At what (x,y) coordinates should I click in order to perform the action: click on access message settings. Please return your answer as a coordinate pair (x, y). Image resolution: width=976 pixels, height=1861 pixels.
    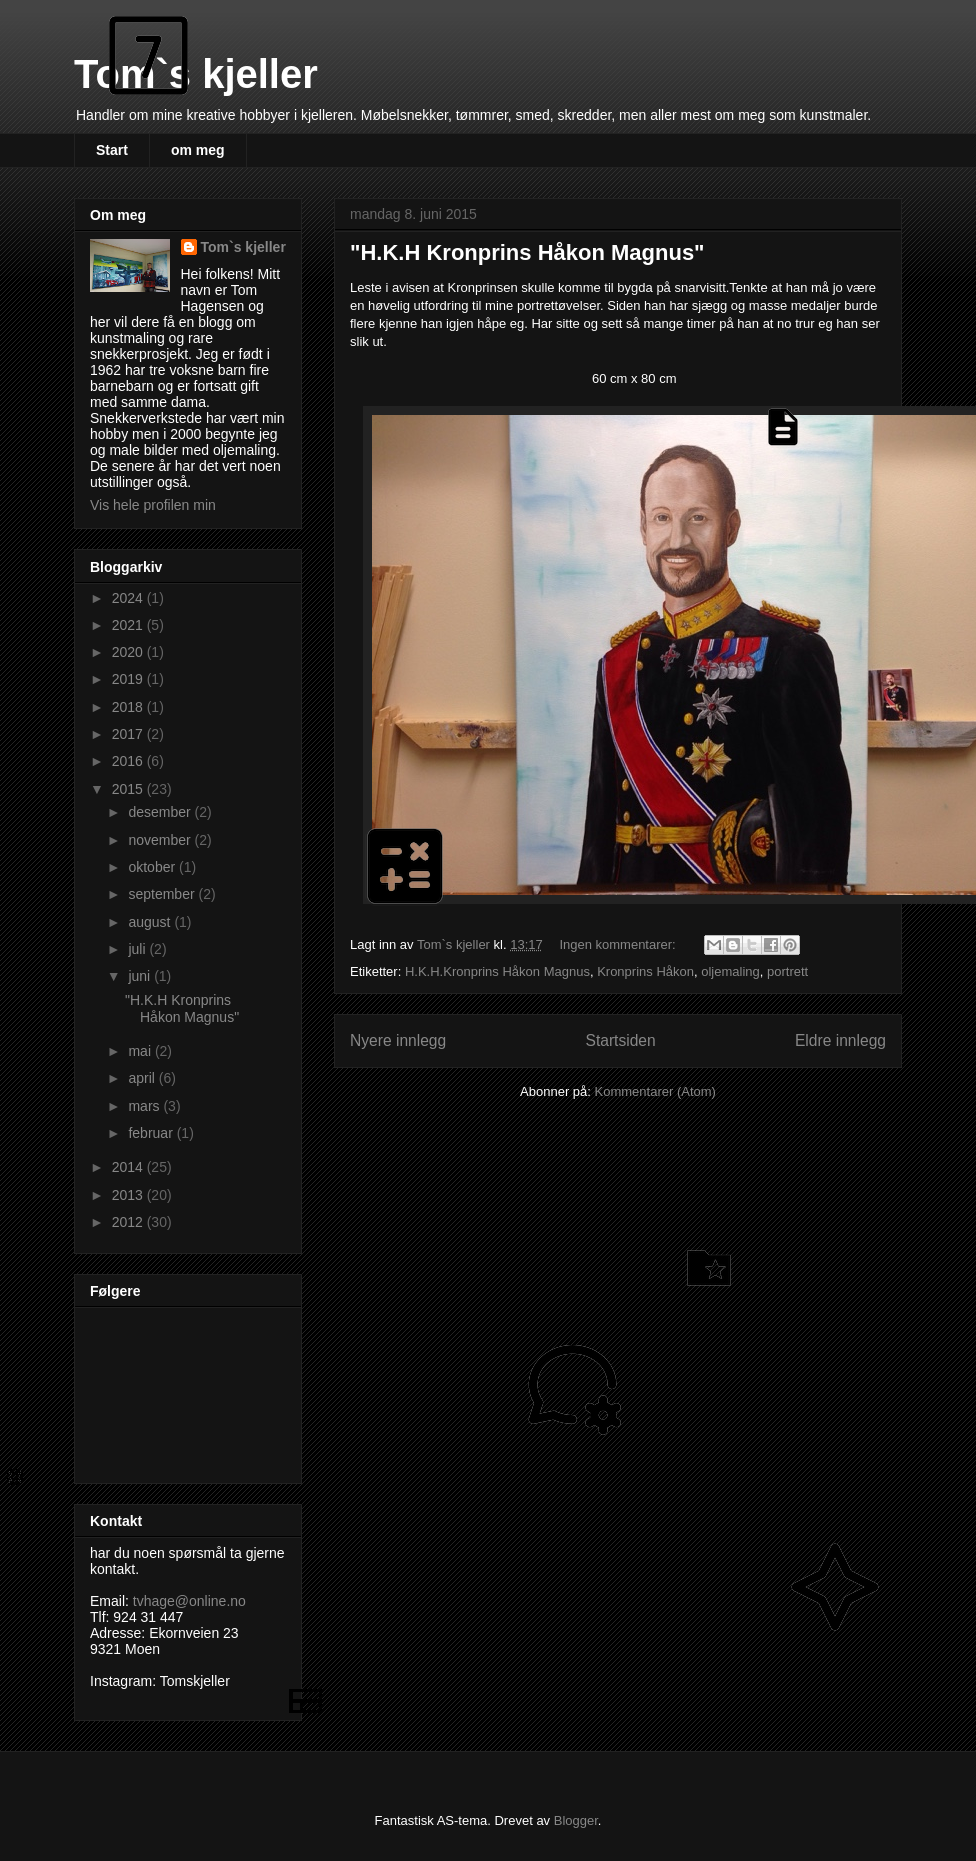
    Looking at the image, I should click on (572, 1384).